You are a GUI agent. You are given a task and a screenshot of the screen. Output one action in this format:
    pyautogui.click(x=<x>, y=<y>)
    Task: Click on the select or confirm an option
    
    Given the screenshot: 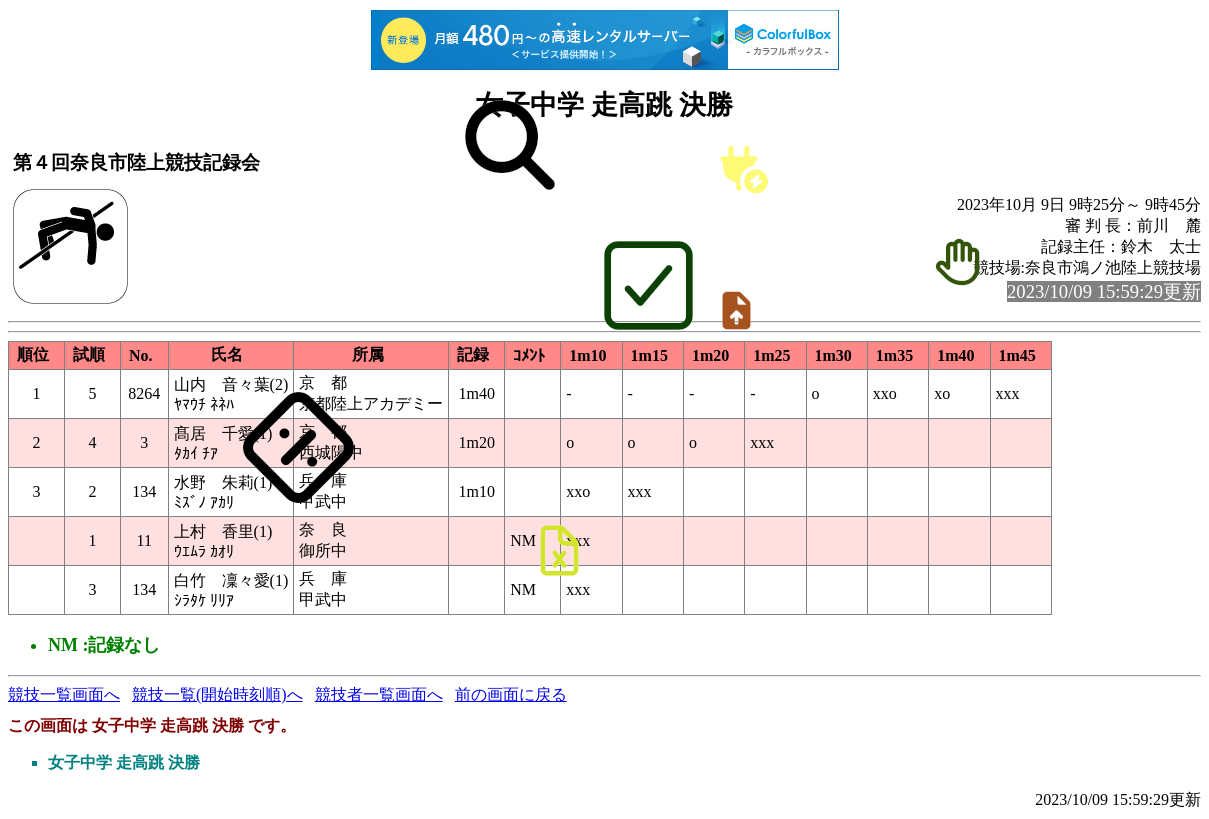 What is the action you would take?
    pyautogui.click(x=648, y=285)
    